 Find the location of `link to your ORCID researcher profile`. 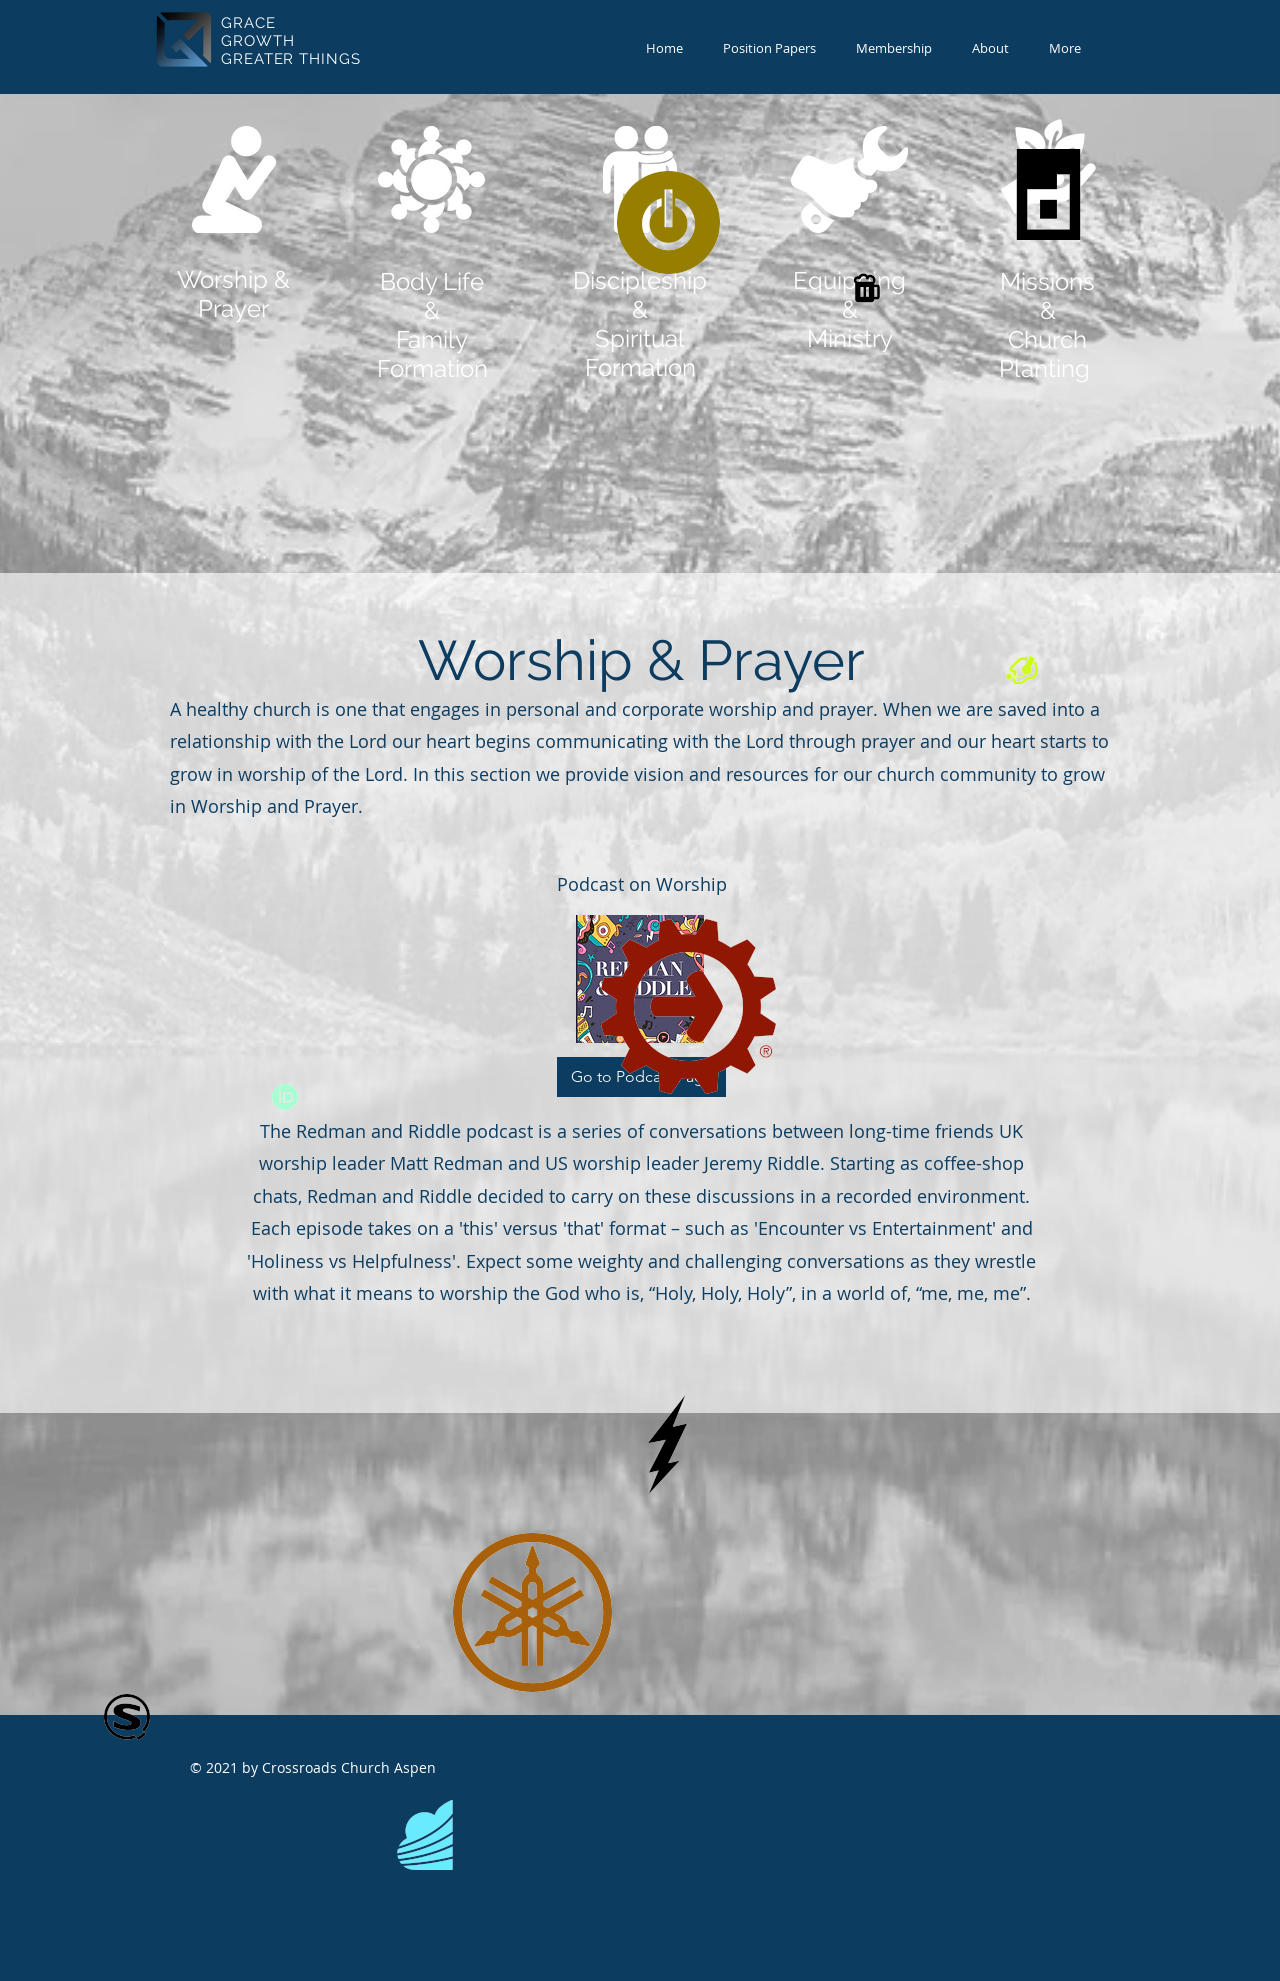

link to your ORCID researcher profile is located at coordinates (285, 1097).